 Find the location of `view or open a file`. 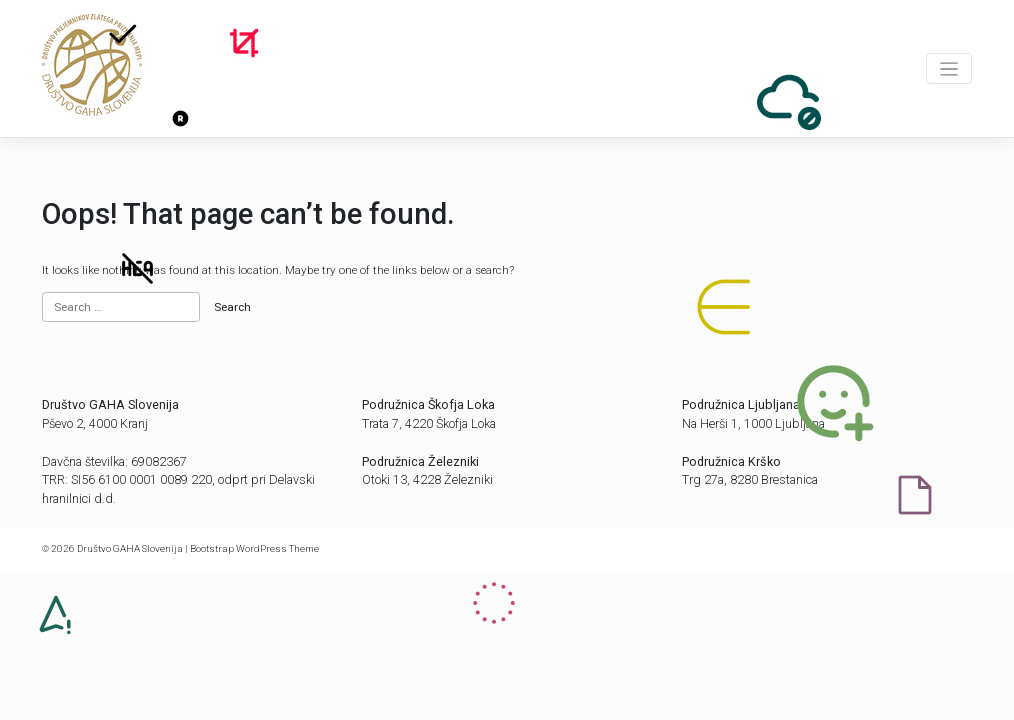

view or open a file is located at coordinates (915, 495).